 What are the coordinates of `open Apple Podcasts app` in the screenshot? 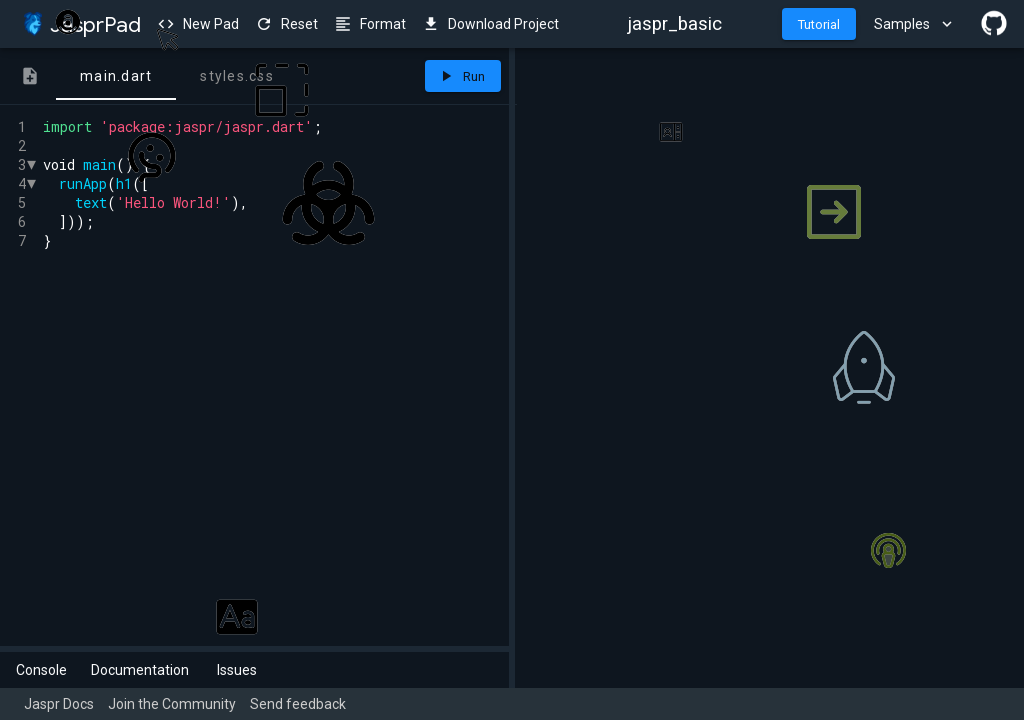 It's located at (888, 550).